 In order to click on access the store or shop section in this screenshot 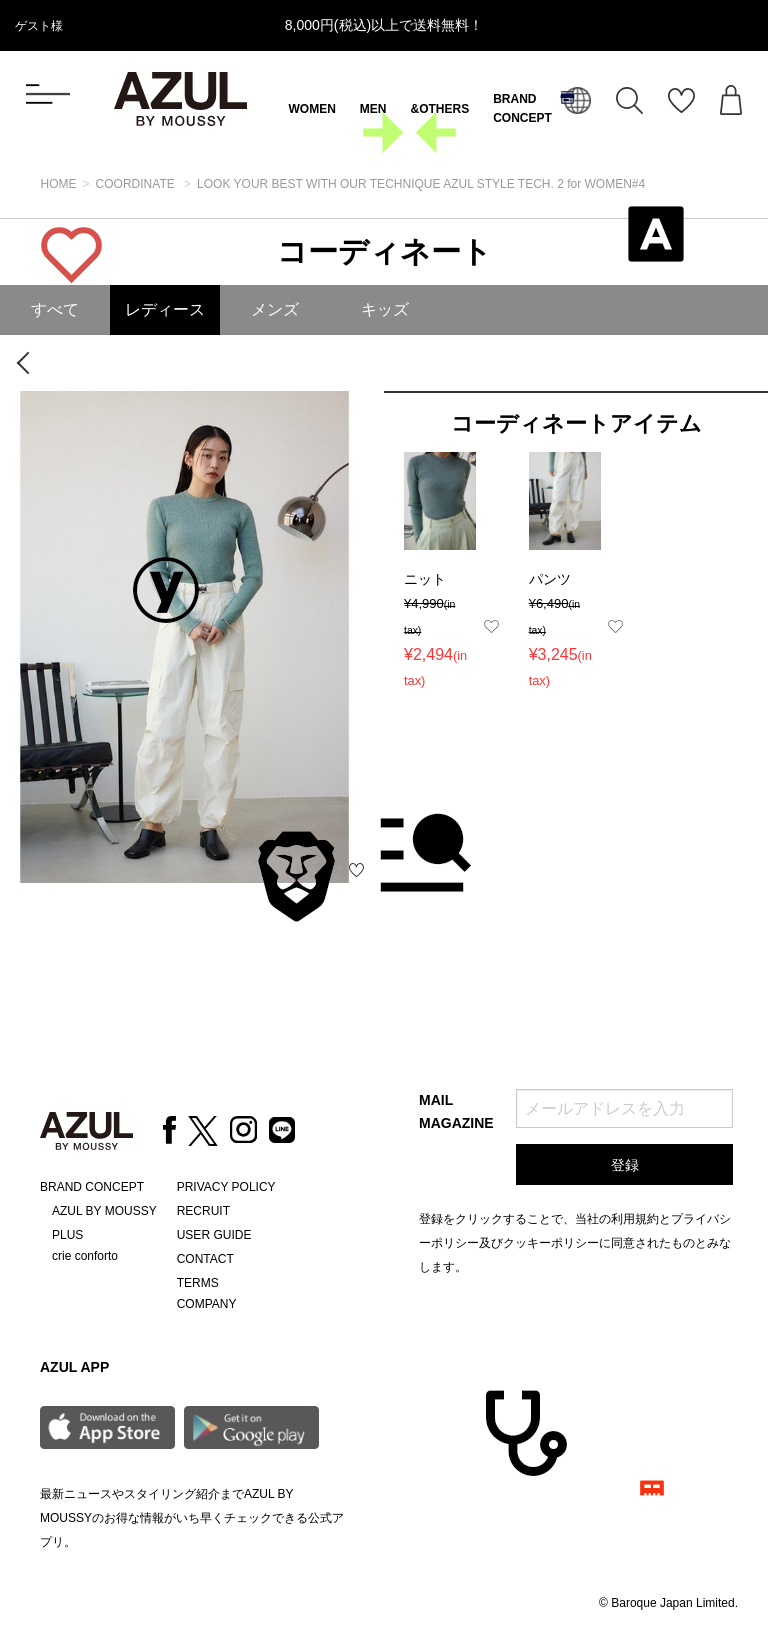, I will do `click(567, 97)`.